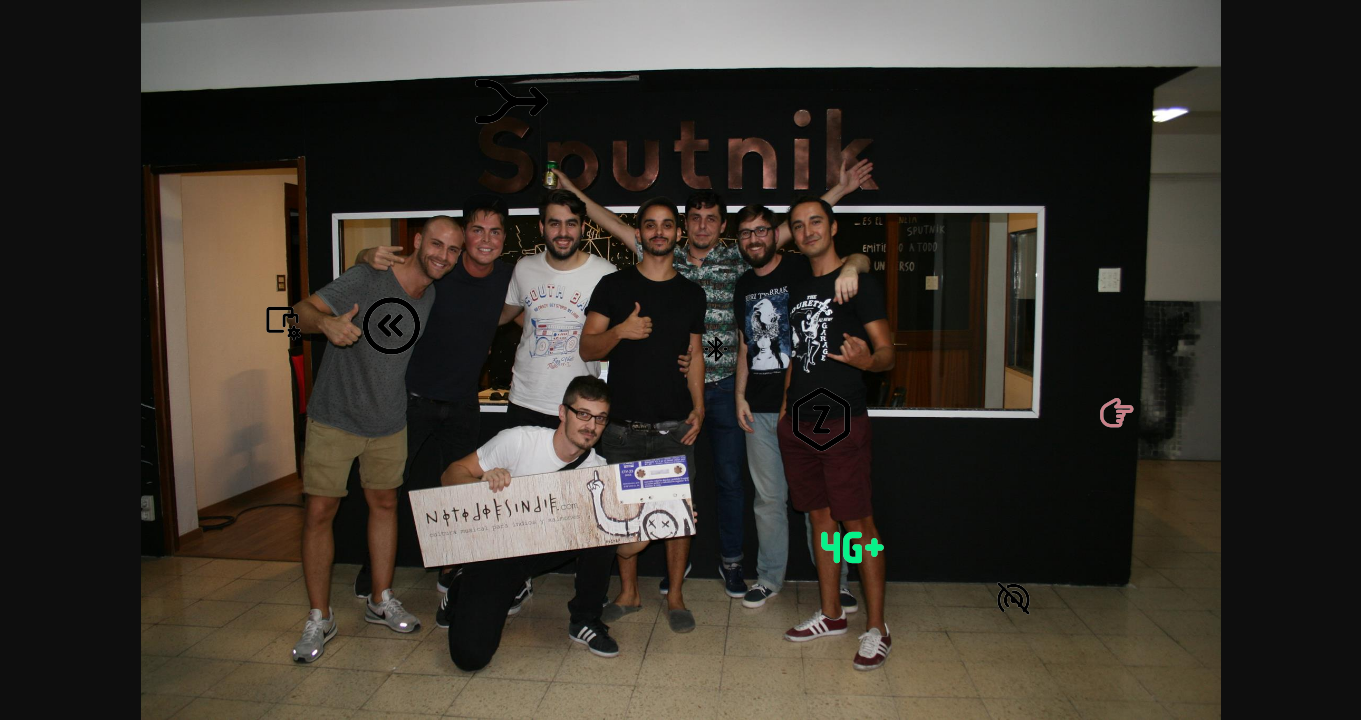  Describe the element at coordinates (1013, 598) in the screenshot. I see `disable broadcasting or streaming` at that location.